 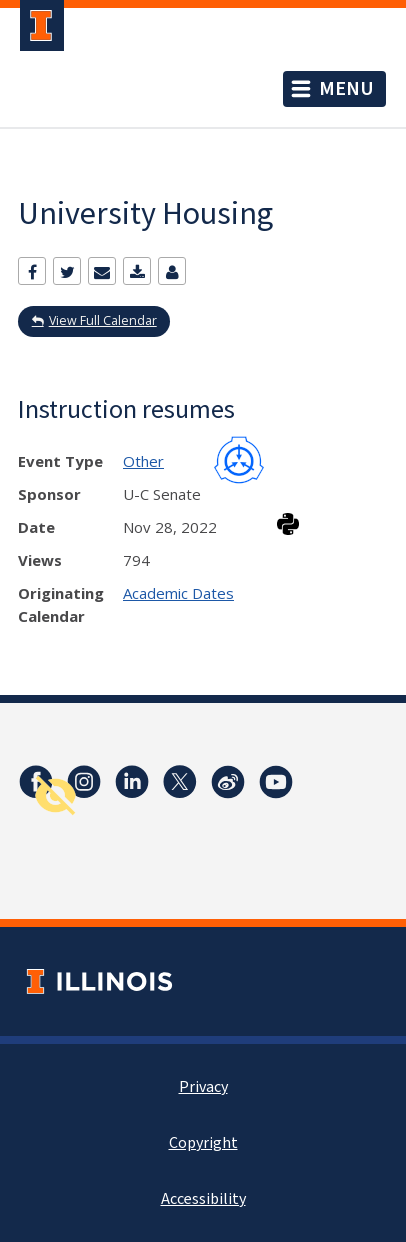 I want to click on hide password or sensitive content, so click(x=55, y=795).